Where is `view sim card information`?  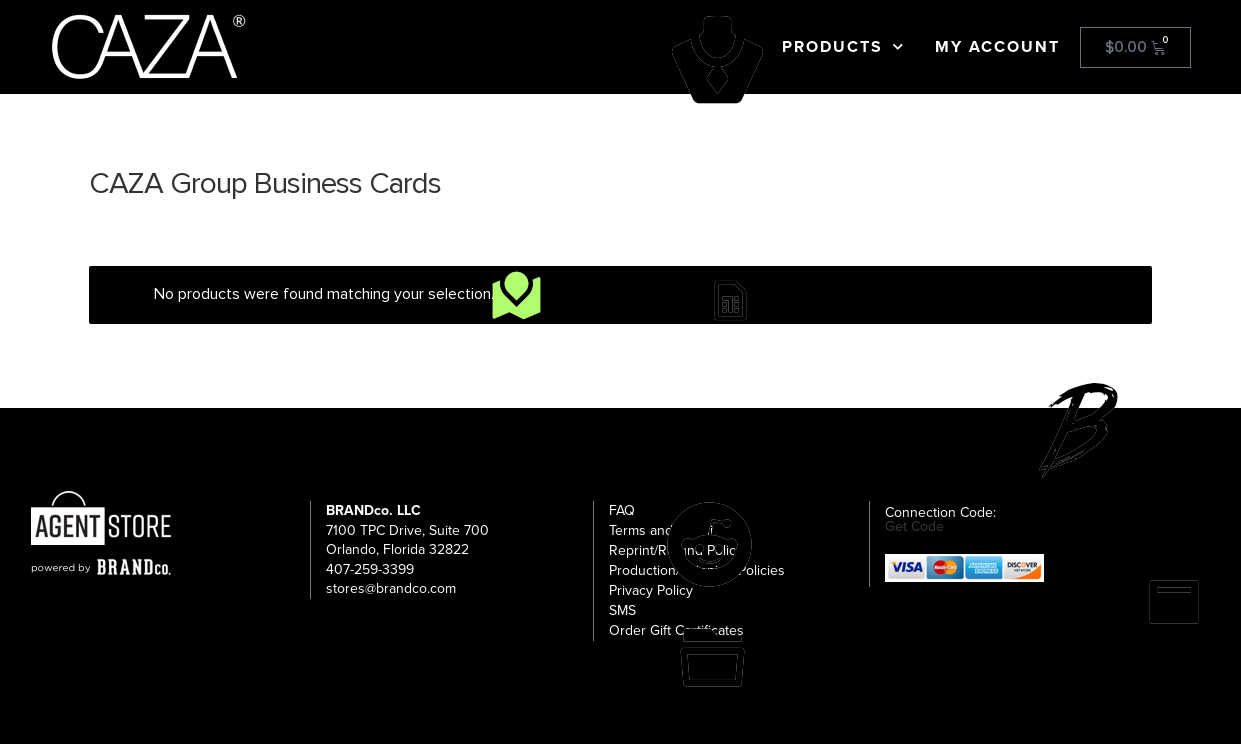 view sim card information is located at coordinates (730, 300).